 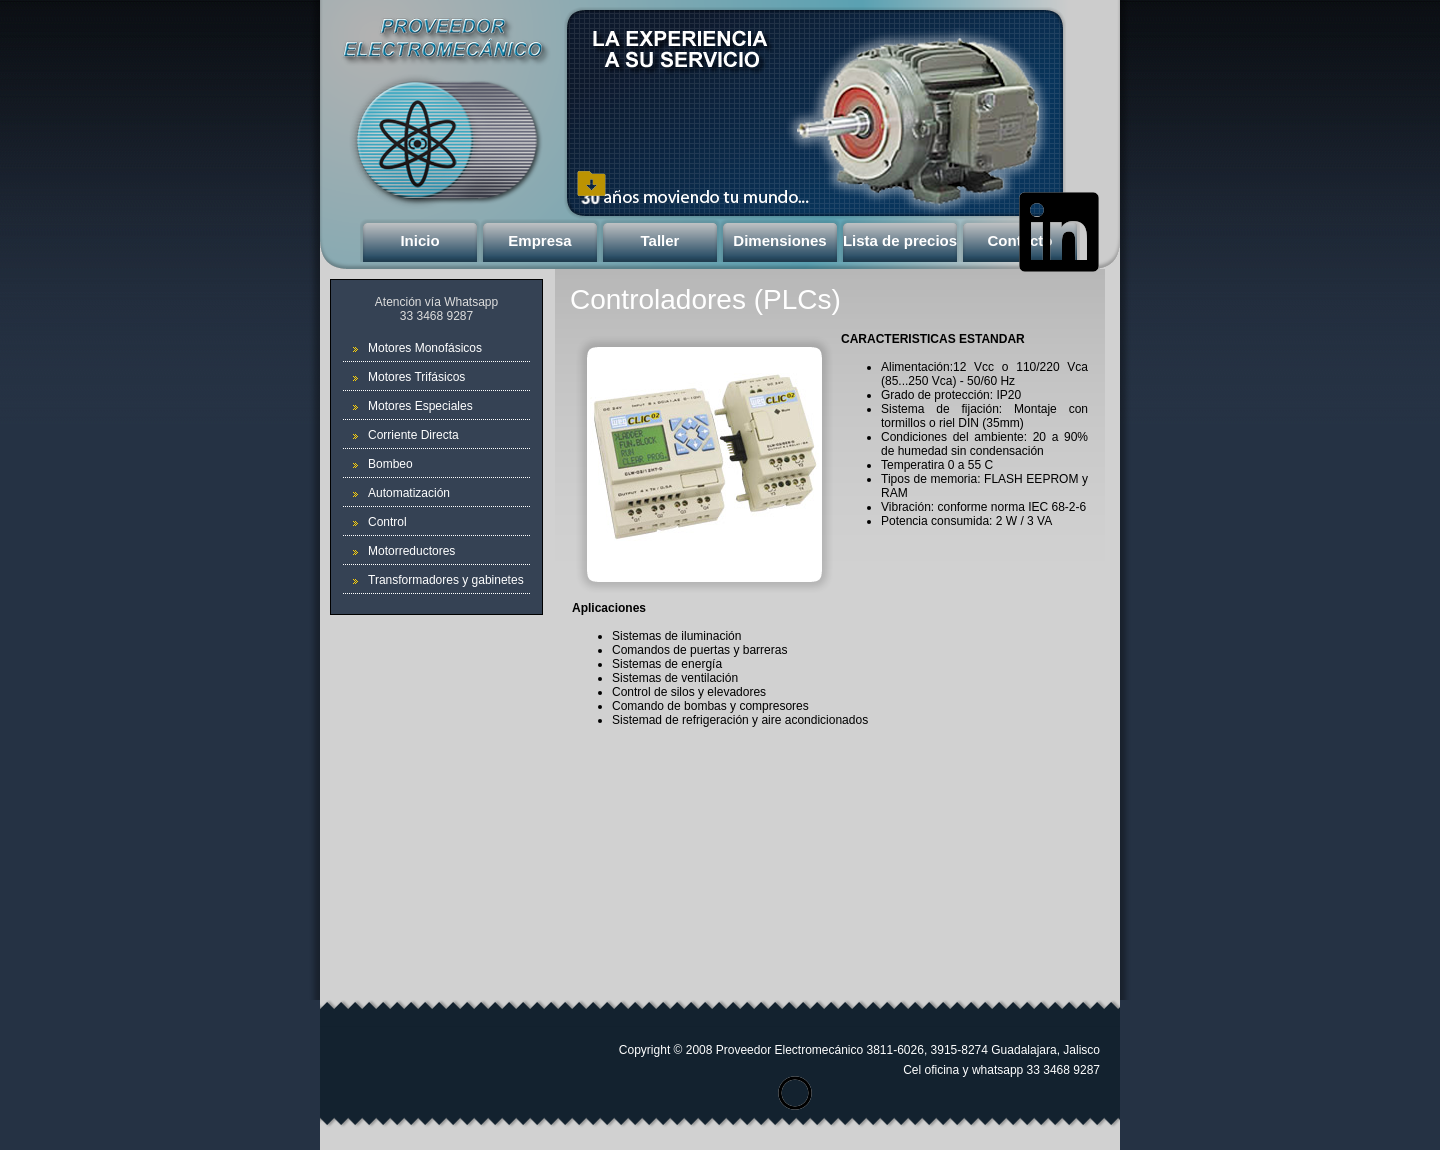 I want to click on unselected checkbox or radio button option, so click(x=795, y=1093).